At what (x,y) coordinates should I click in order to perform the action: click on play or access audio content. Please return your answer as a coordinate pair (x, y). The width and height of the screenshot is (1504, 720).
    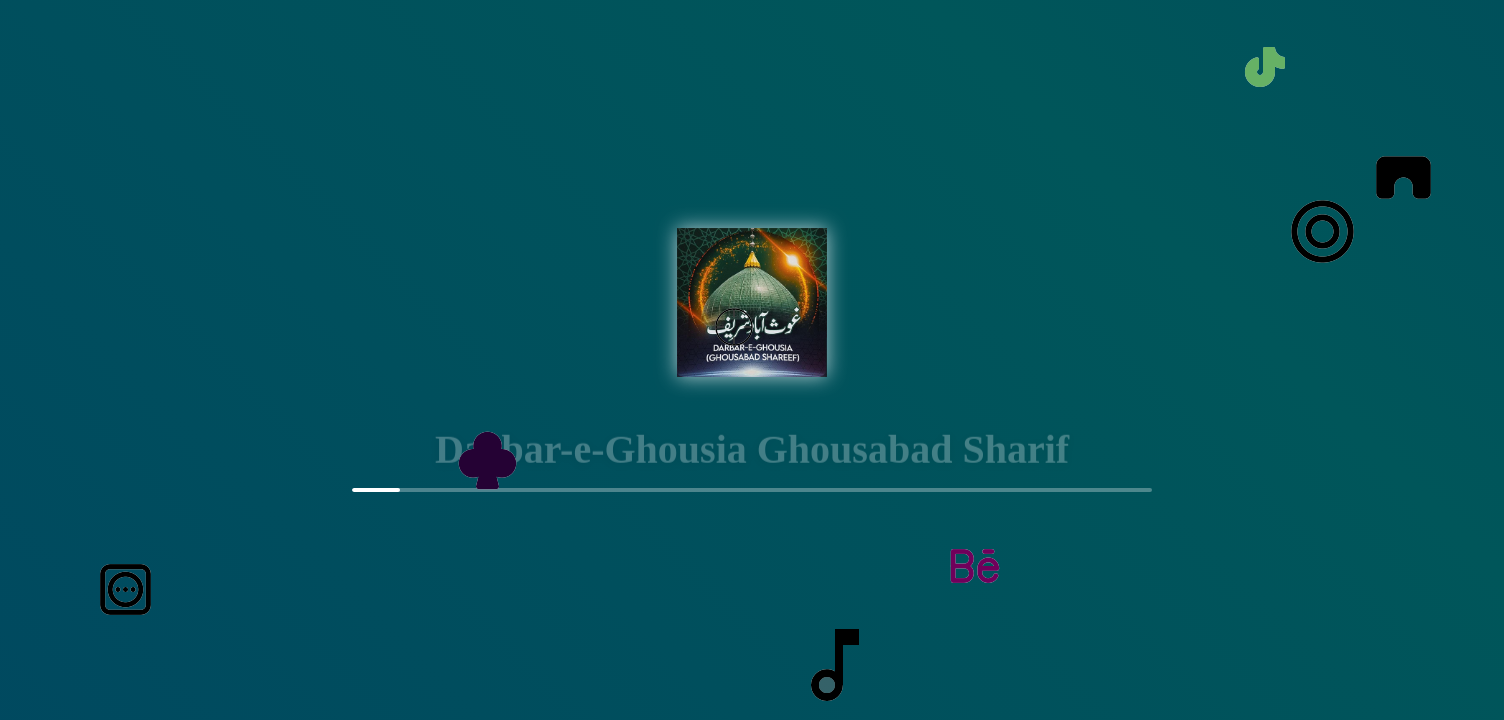
    Looking at the image, I should click on (835, 665).